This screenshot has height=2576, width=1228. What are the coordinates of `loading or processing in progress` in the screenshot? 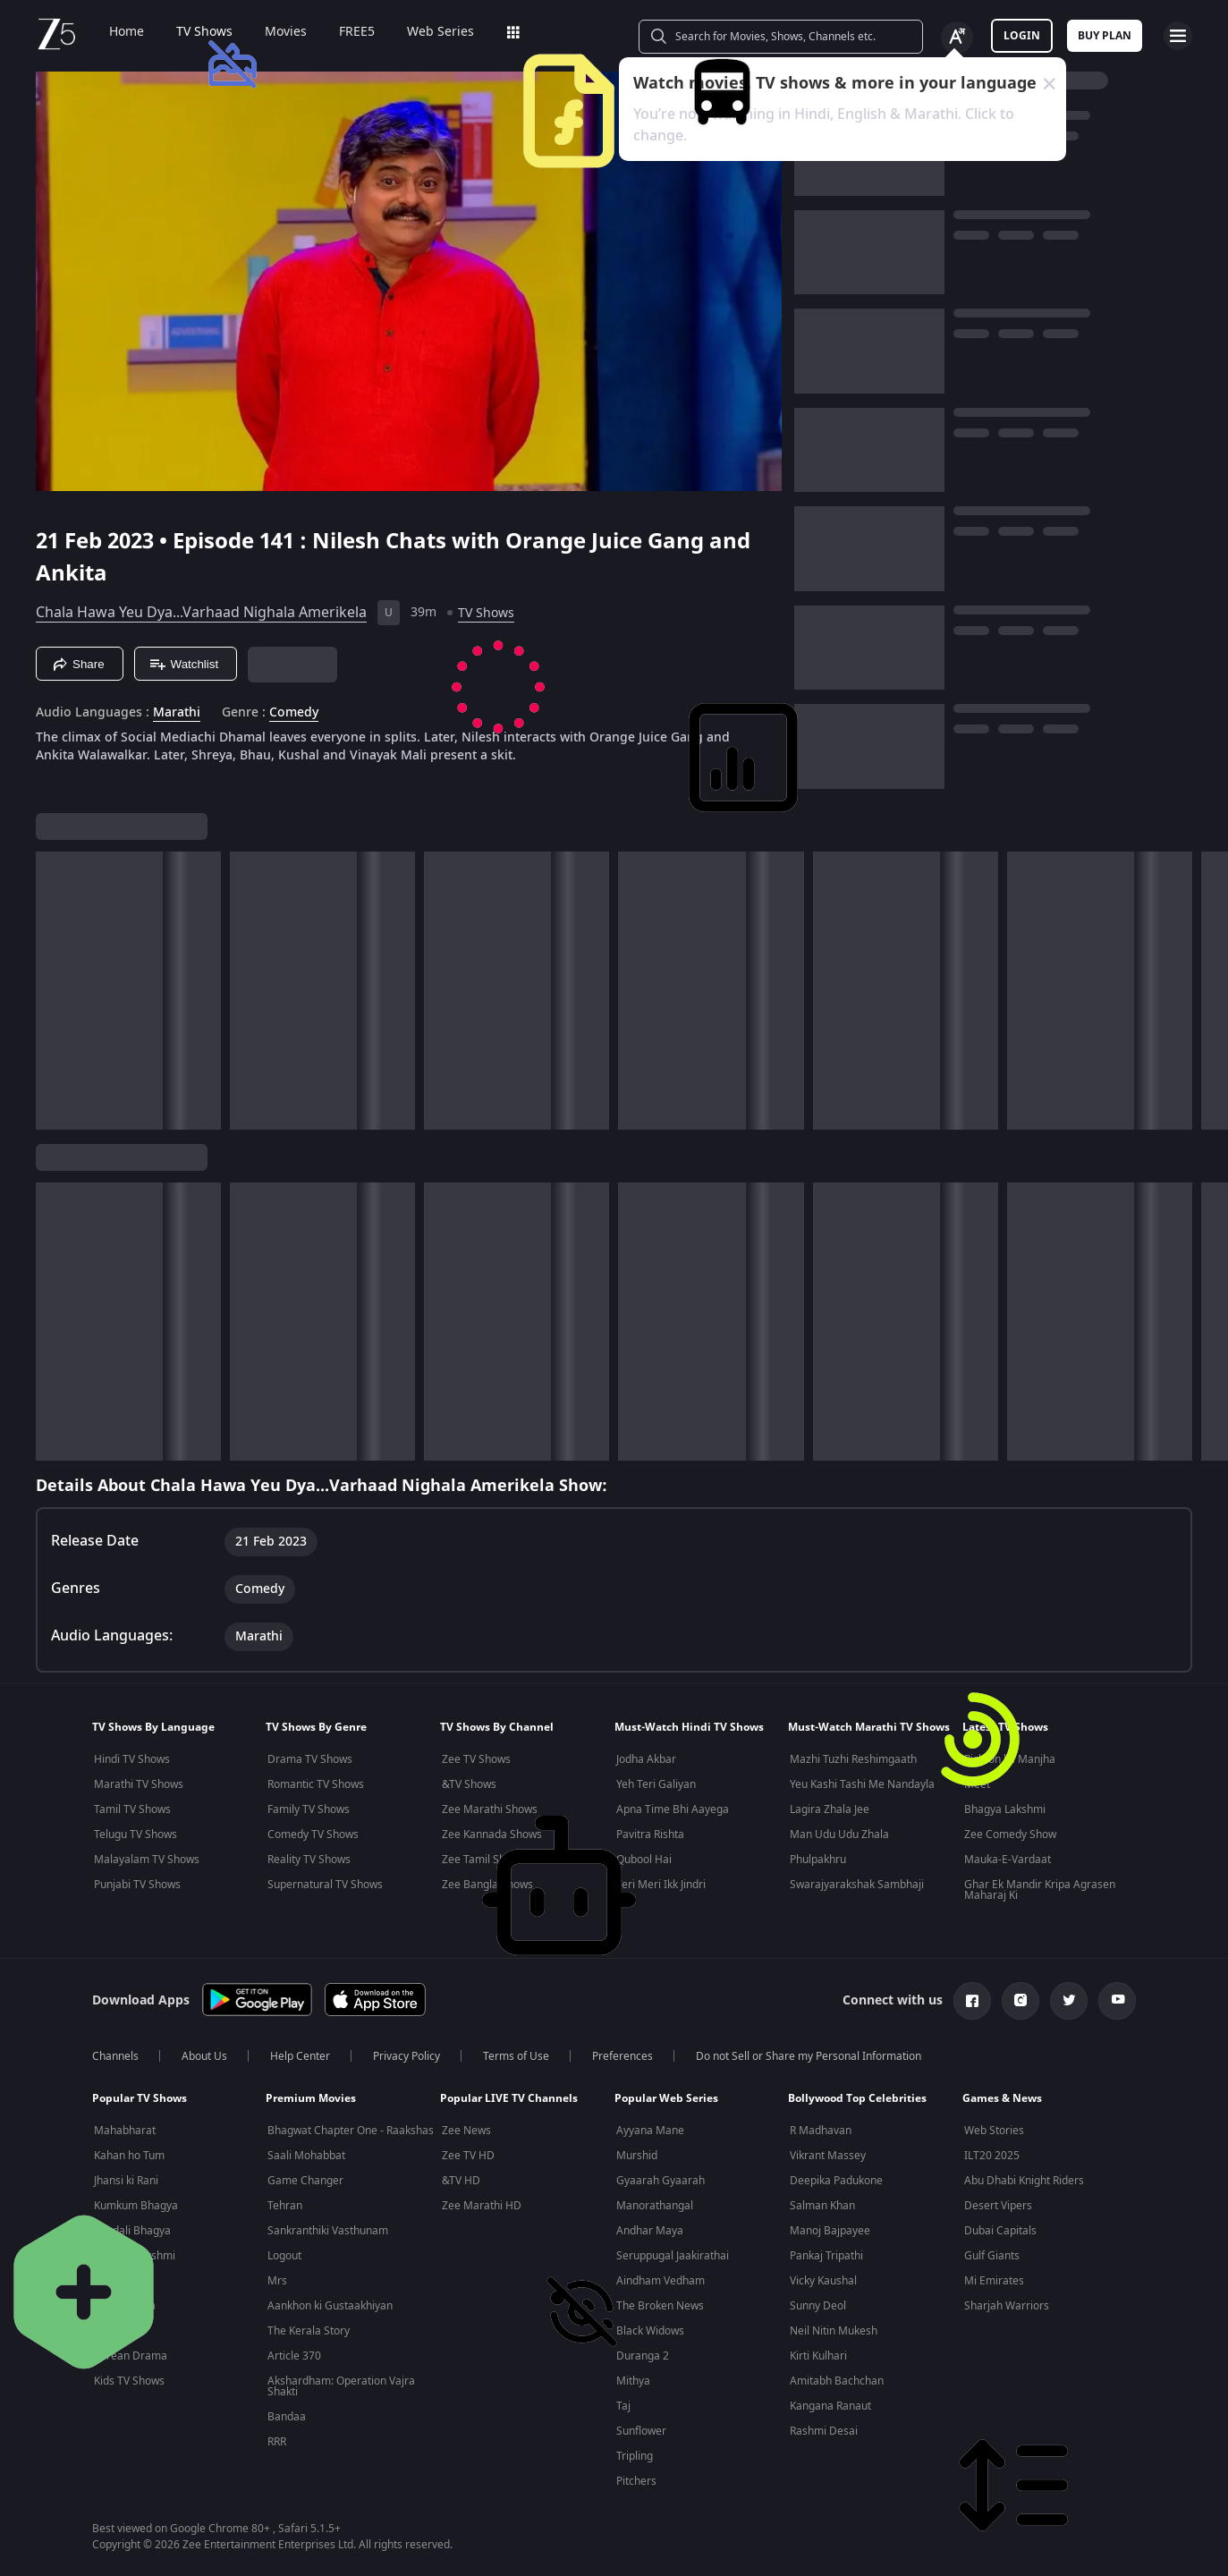 It's located at (498, 687).